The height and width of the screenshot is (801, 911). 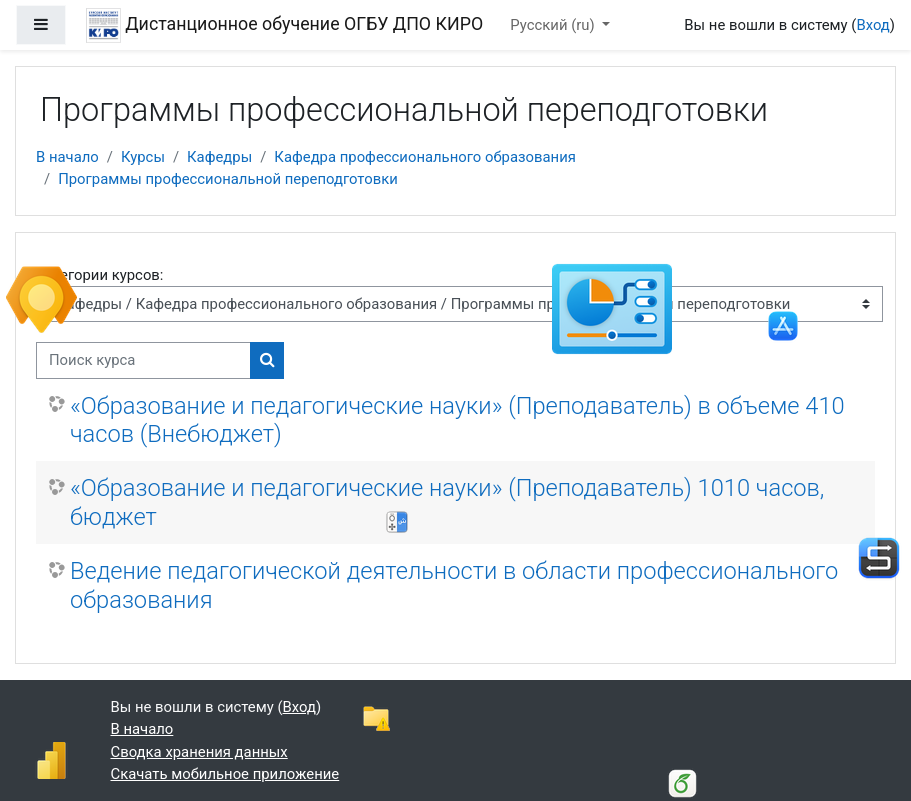 I want to click on open field service management app, so click(x=41, y=297).